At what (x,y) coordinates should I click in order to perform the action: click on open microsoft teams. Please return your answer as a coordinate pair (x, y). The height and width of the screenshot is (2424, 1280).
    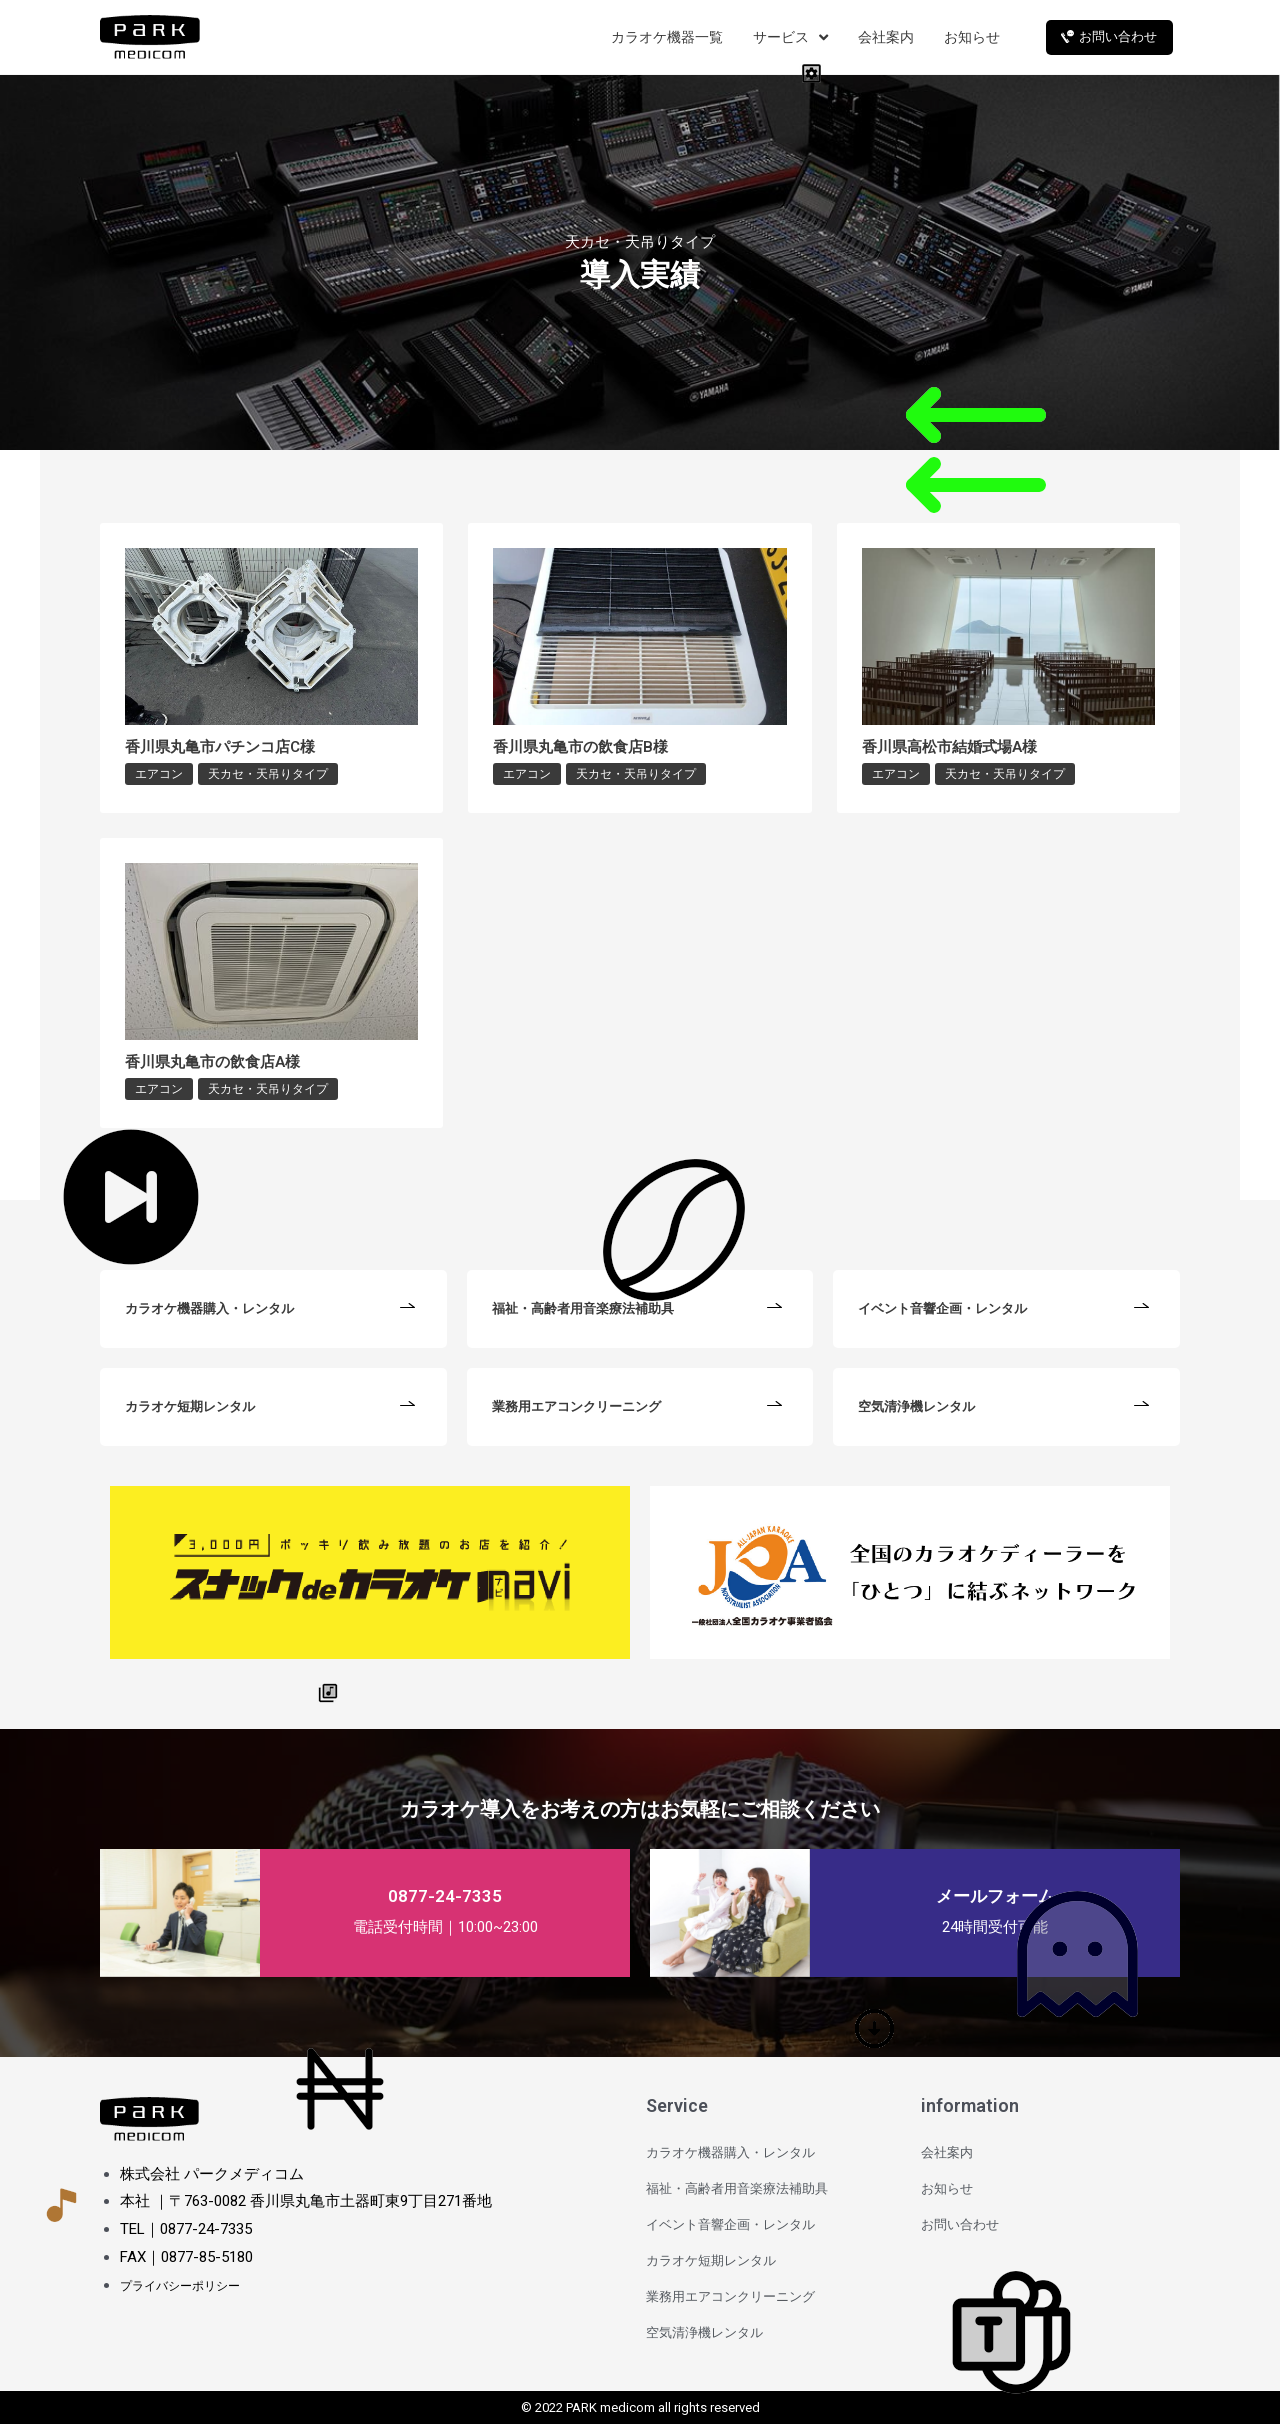
    Looking at the image, I should click on (1011, 2334).